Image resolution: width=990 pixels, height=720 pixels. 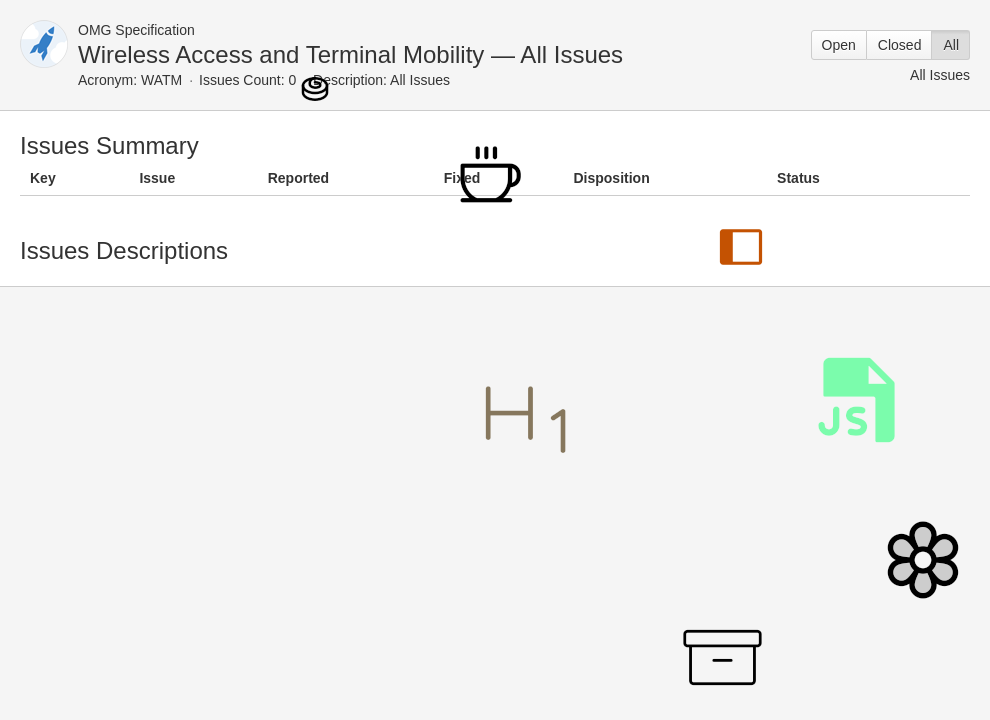 What do you see at coordinates (923, 560) in the screenshot?
I see `access garden or plant care features` at bounding box center [923, 560].